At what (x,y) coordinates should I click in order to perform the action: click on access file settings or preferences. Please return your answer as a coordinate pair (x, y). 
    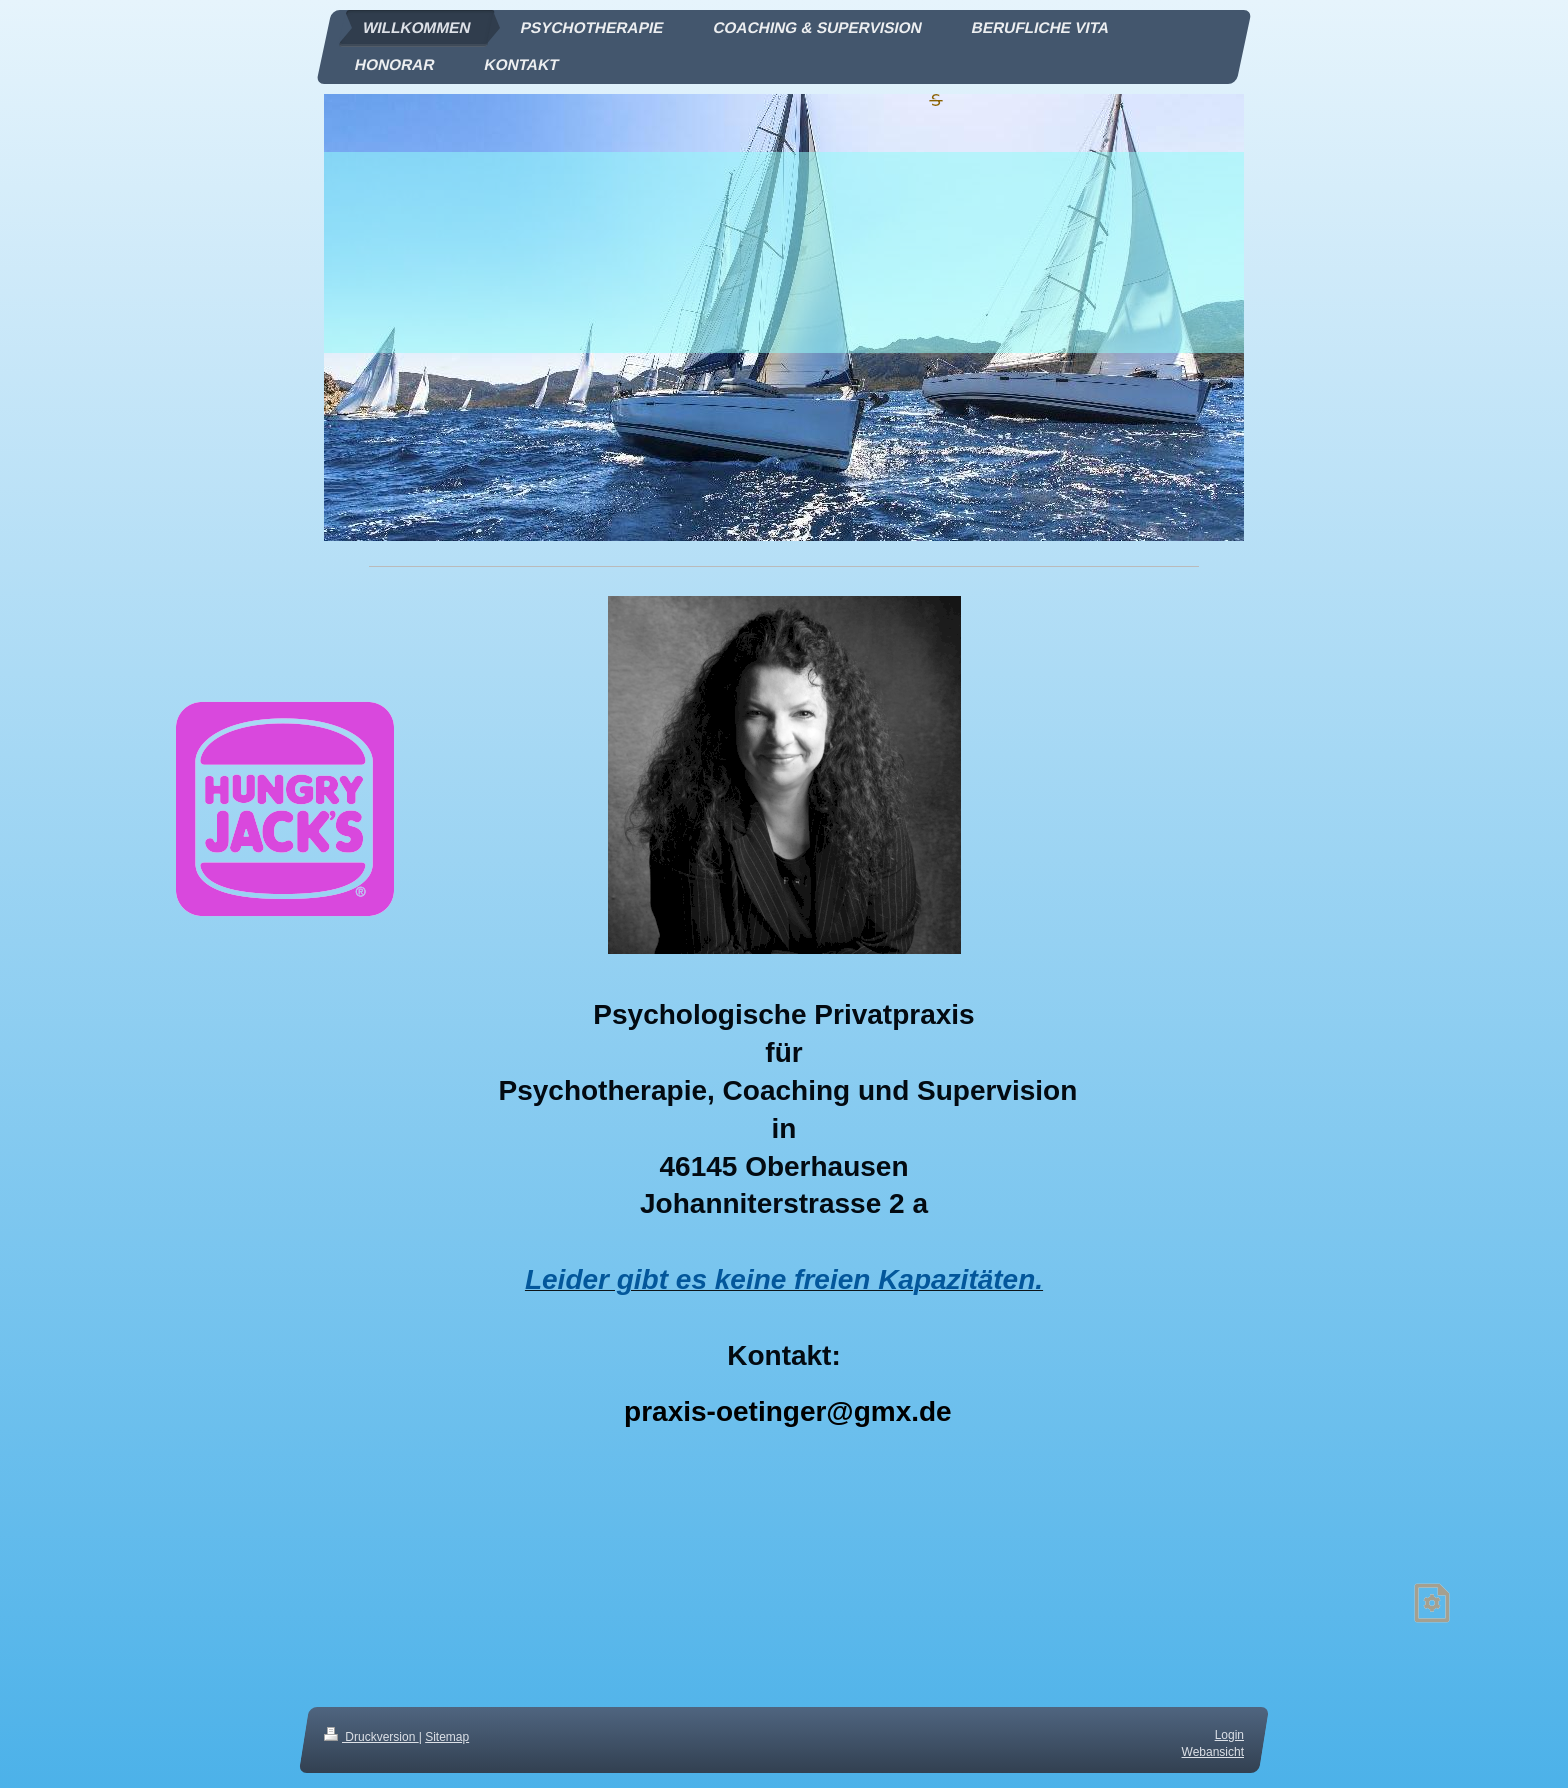
    Looking at the image, I should click on (1432, 1603).